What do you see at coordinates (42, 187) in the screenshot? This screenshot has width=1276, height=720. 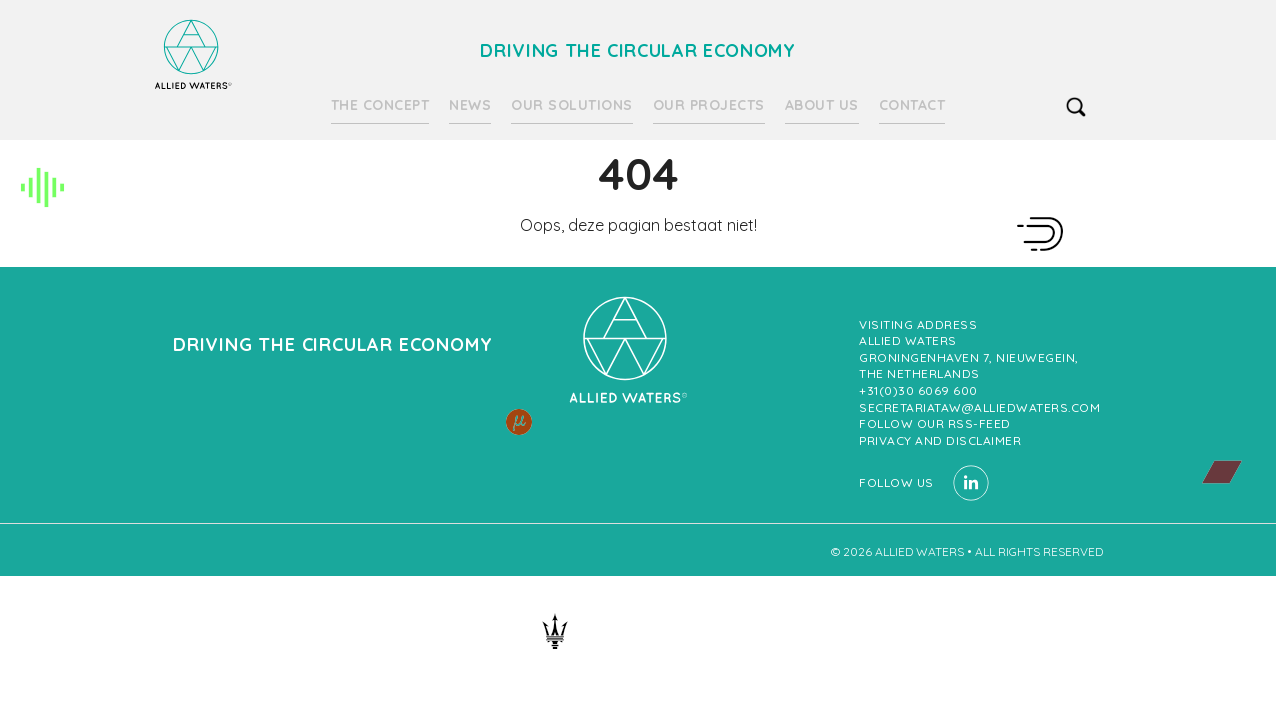 I see `voice recognition or audio waveform indicator` at bounding box center [42, 187].